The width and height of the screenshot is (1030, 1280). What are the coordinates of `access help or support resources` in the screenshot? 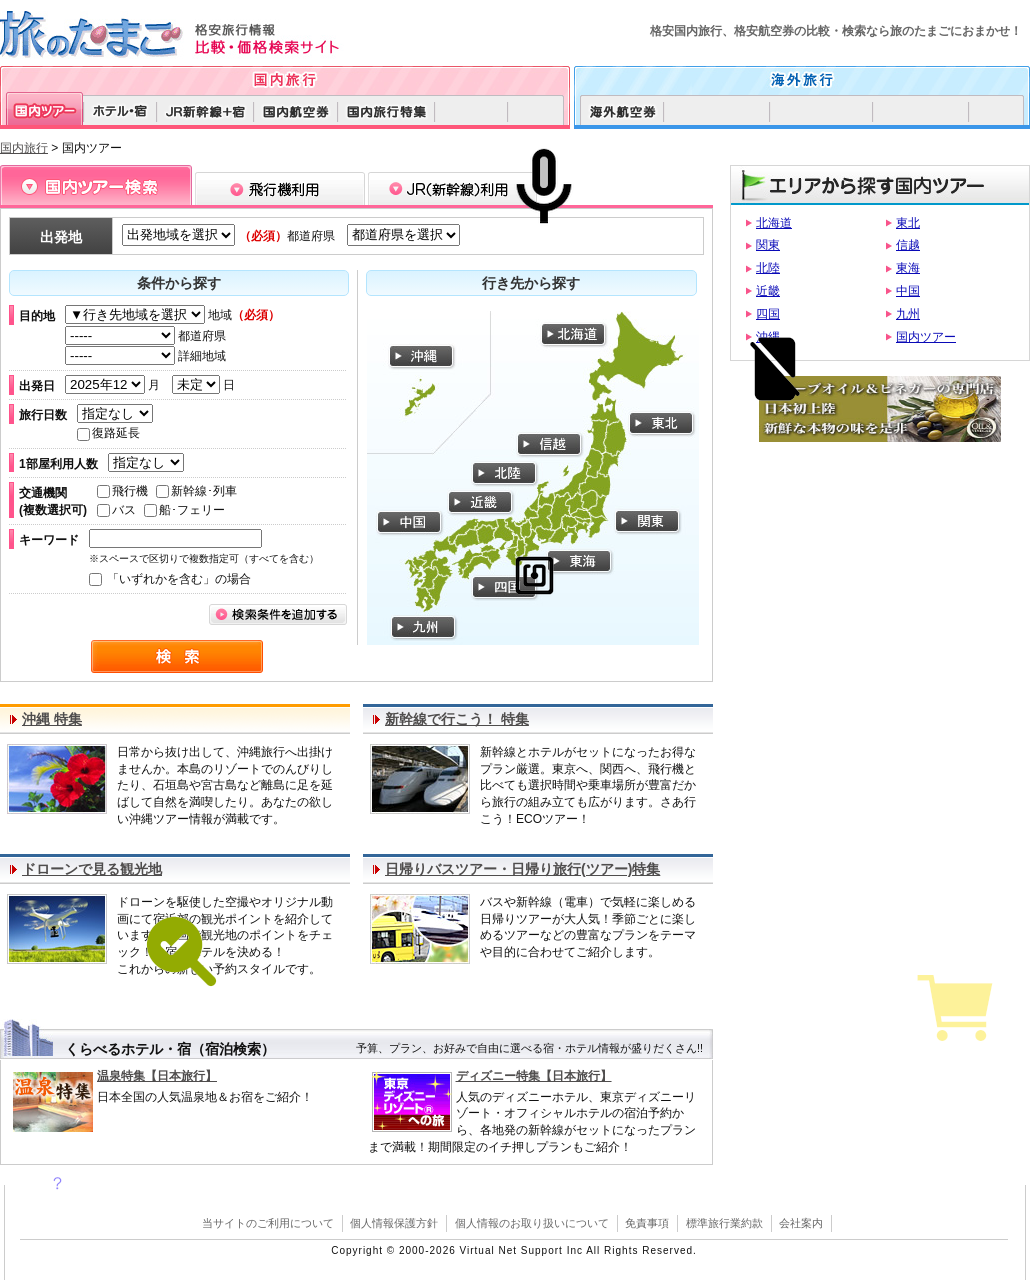 It's located at (57, 1183).